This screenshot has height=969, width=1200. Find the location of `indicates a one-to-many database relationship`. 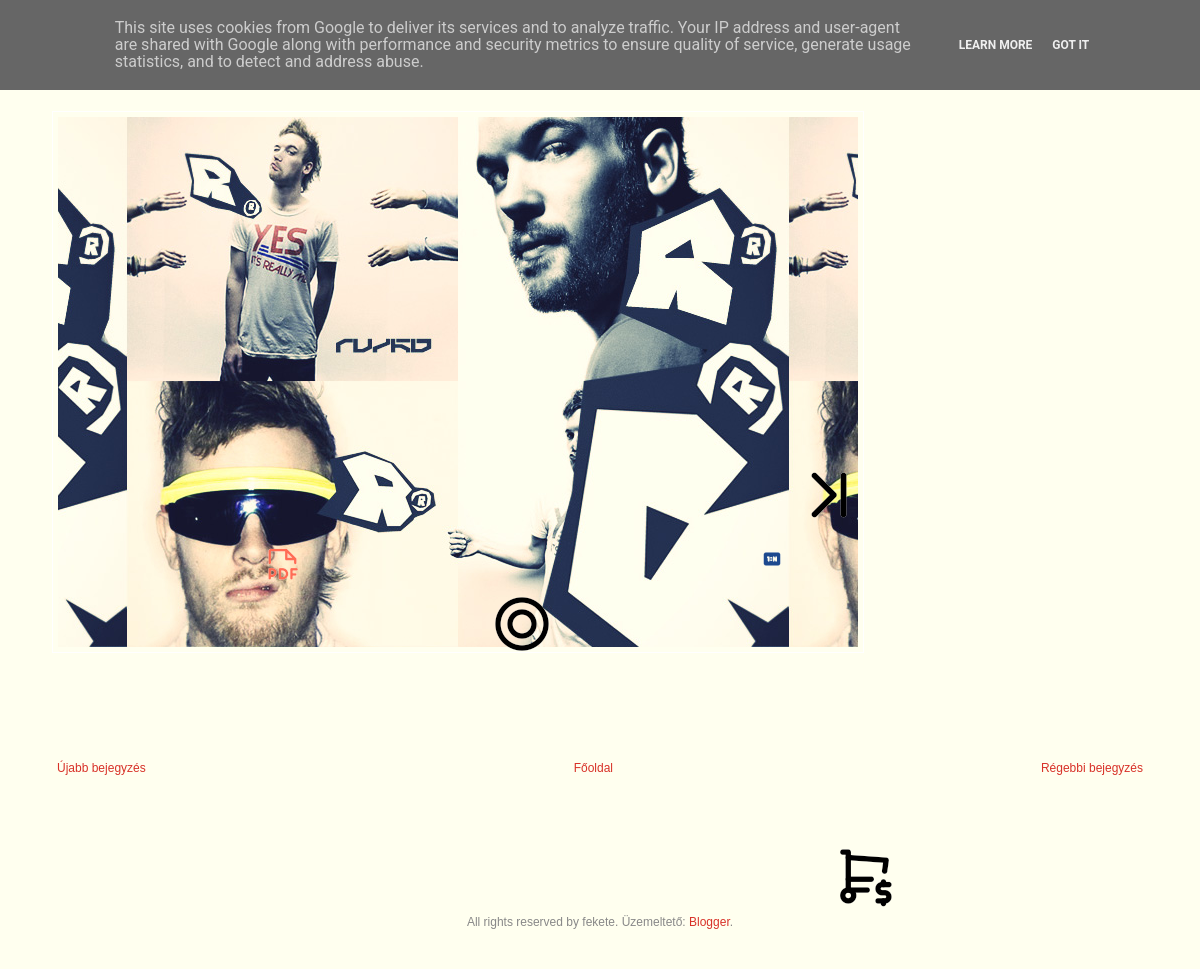

indicates a one-to-many database relationship is located at coordinates (772, 559).